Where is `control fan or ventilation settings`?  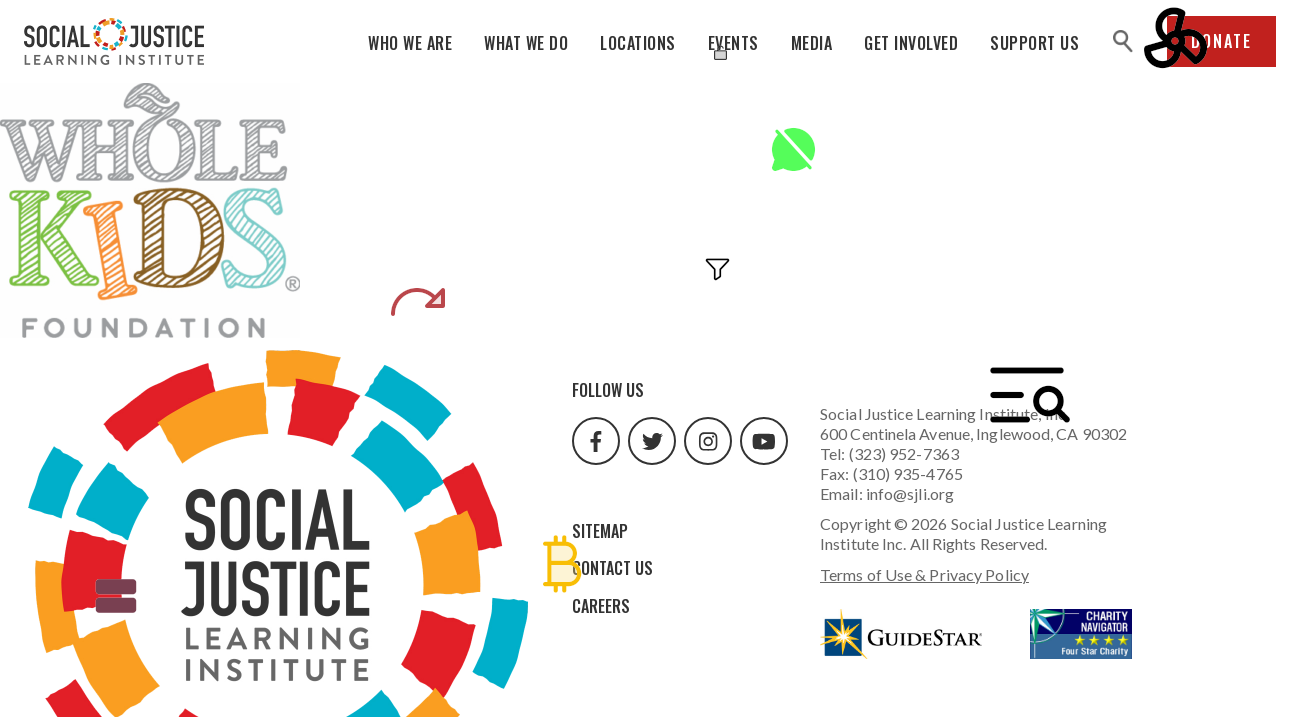 control fan or ventilation settings is located at coordinates (1175, 41).